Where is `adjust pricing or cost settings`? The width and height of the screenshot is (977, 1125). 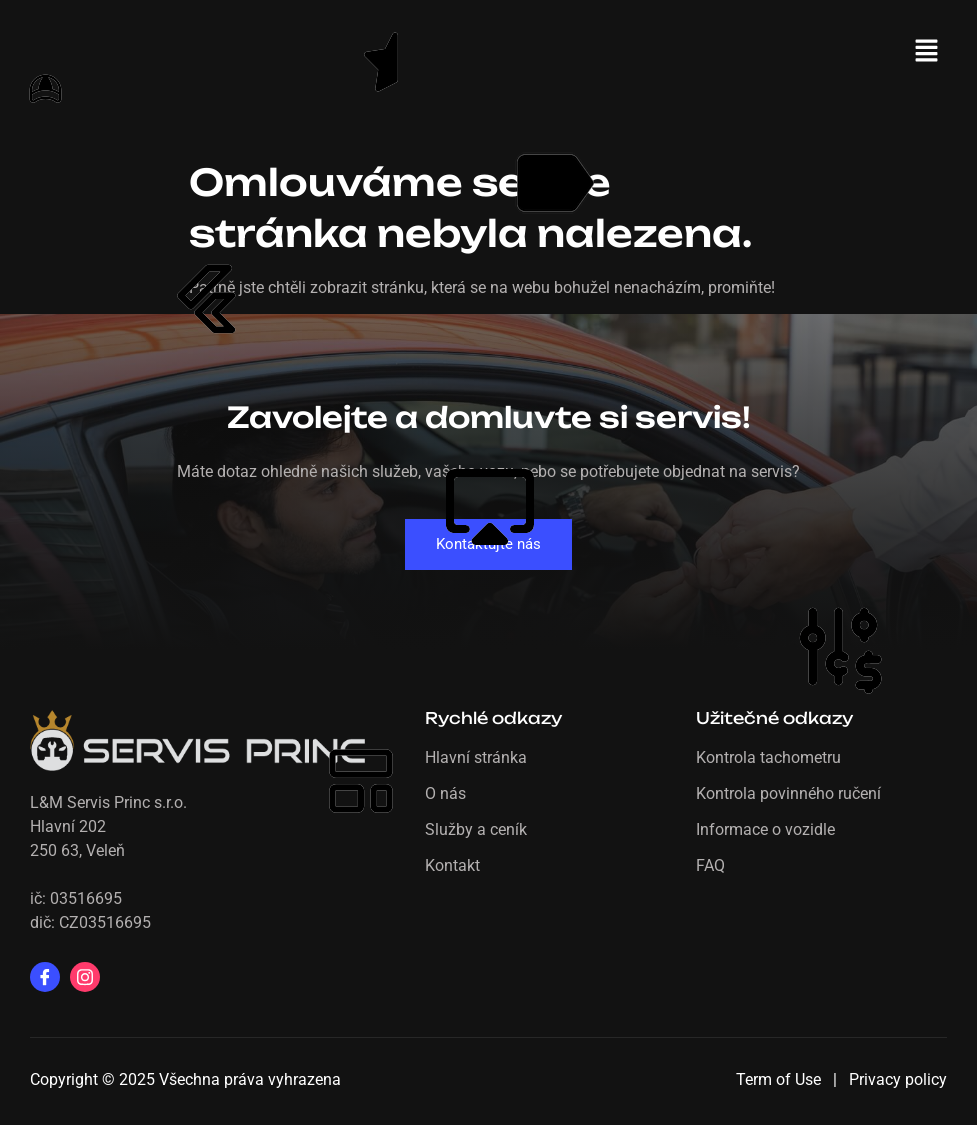
adjust pricing or cost settings is located at coordinates (838, 646).